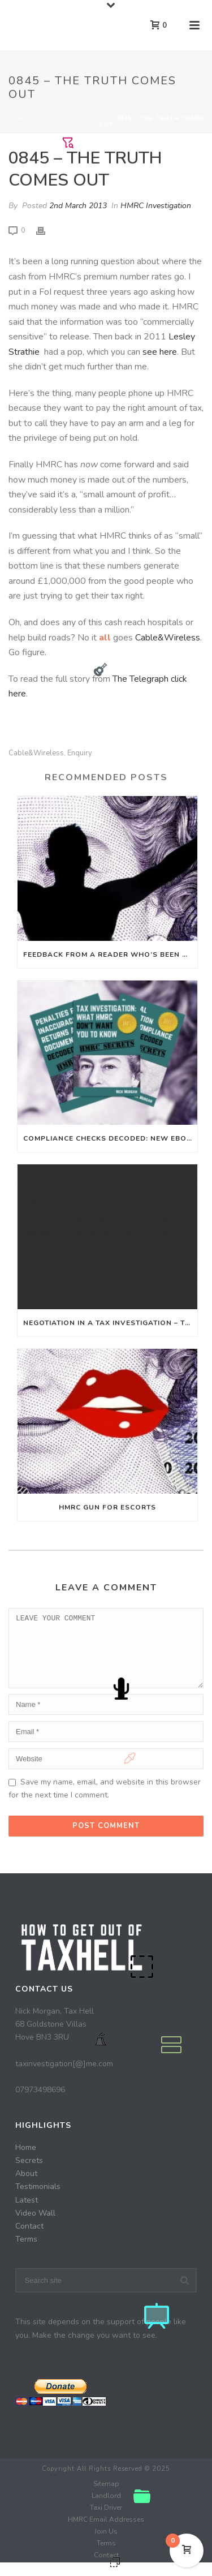 This screenshot has height=2576, width=212. Describe the element at coordinates (129, 1758) in the screenshot. I see `pick a color from the screen` at that location.